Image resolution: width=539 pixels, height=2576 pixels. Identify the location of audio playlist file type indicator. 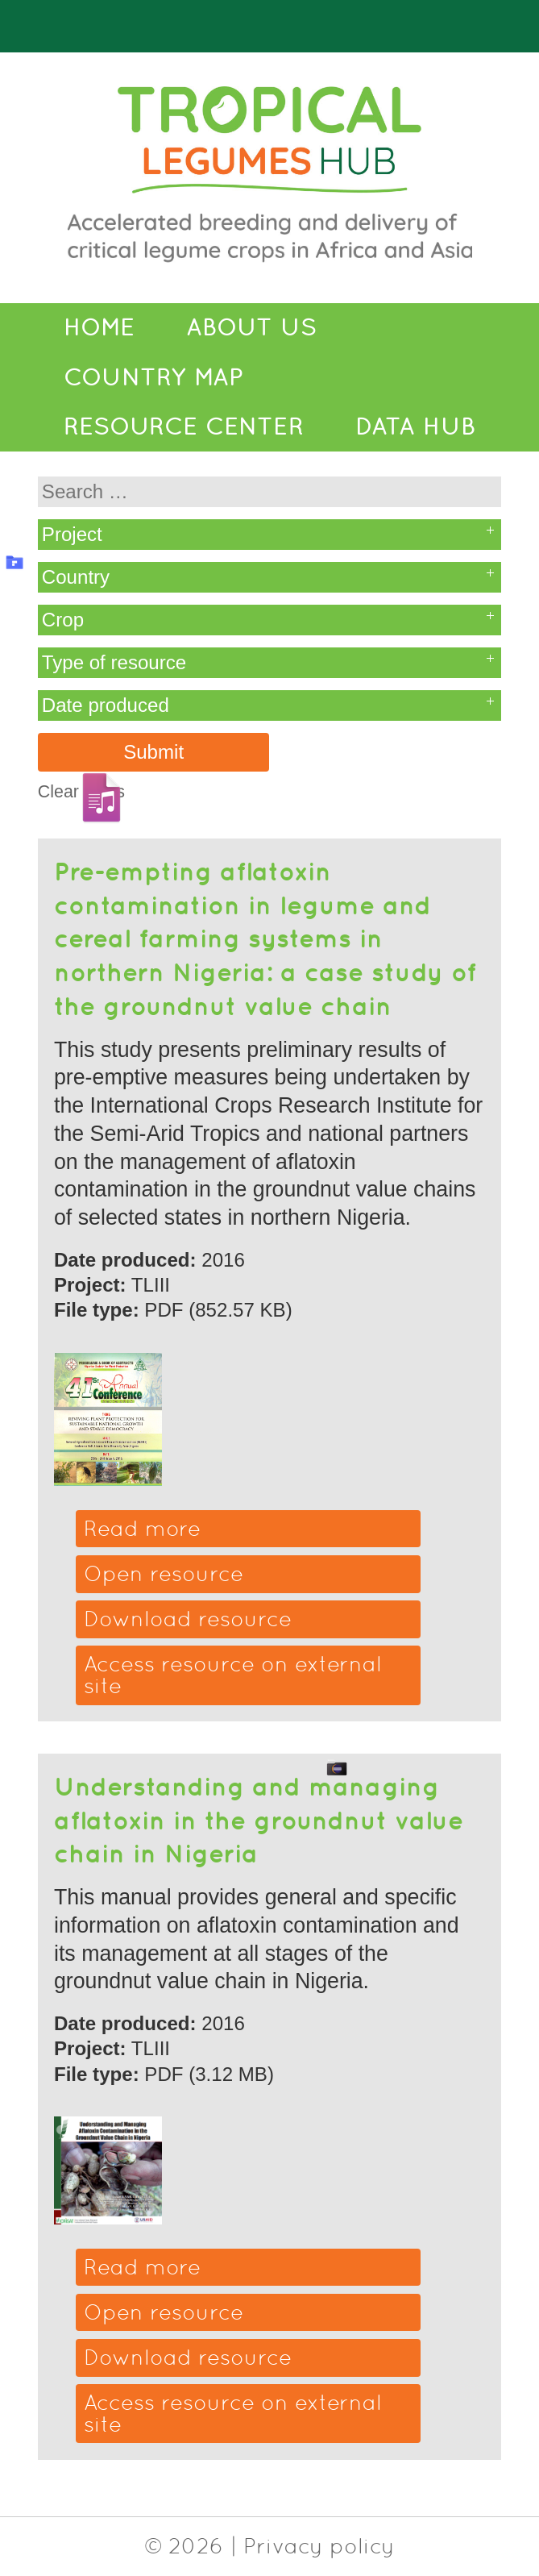
(102, 797).